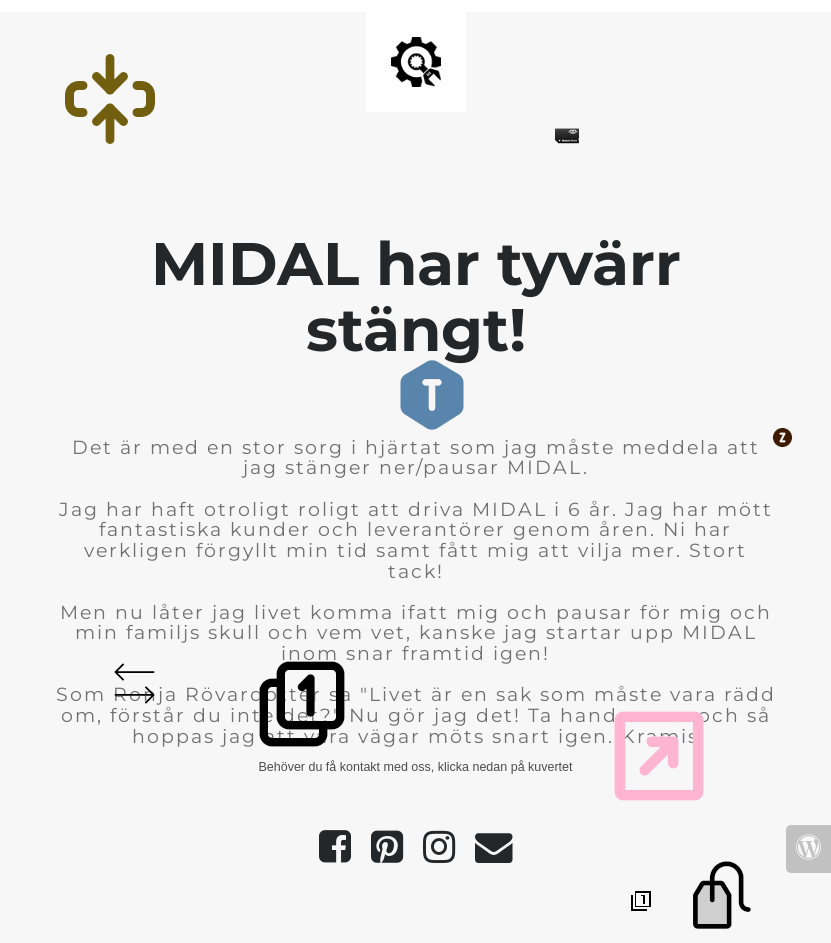 The width and height of the screenshot is (831, 943). I want to click on indicates a "Z" category or alphabetical section, so click(782, 437).